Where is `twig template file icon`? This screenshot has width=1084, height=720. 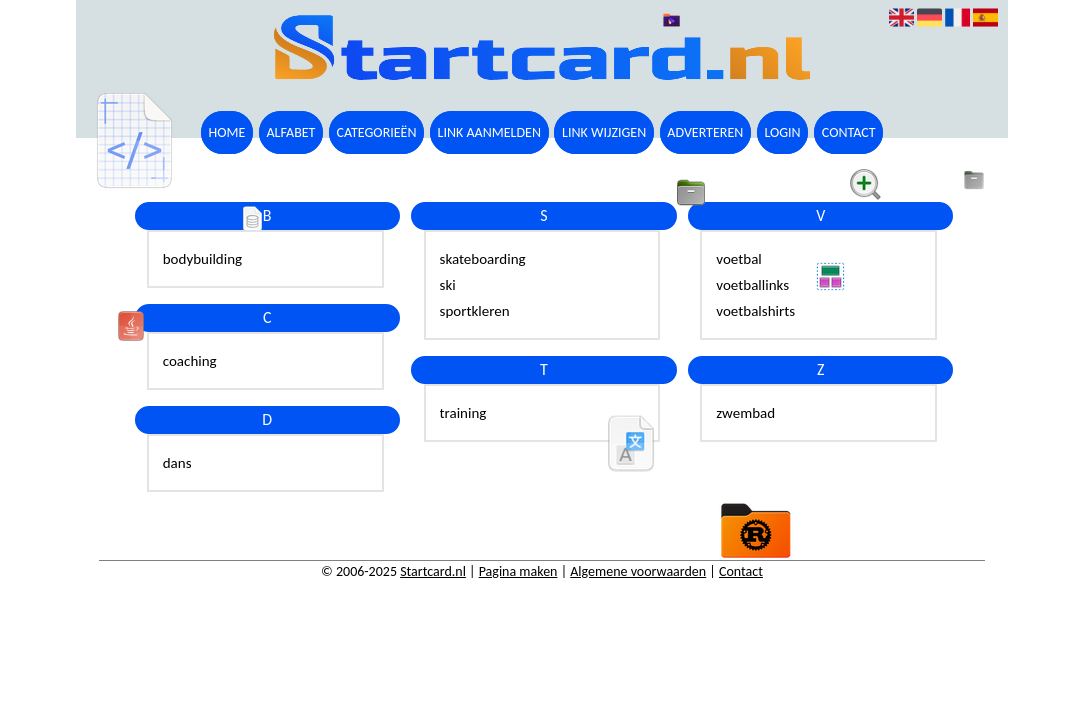
twig template file icon is located at coordinates (134, 140).